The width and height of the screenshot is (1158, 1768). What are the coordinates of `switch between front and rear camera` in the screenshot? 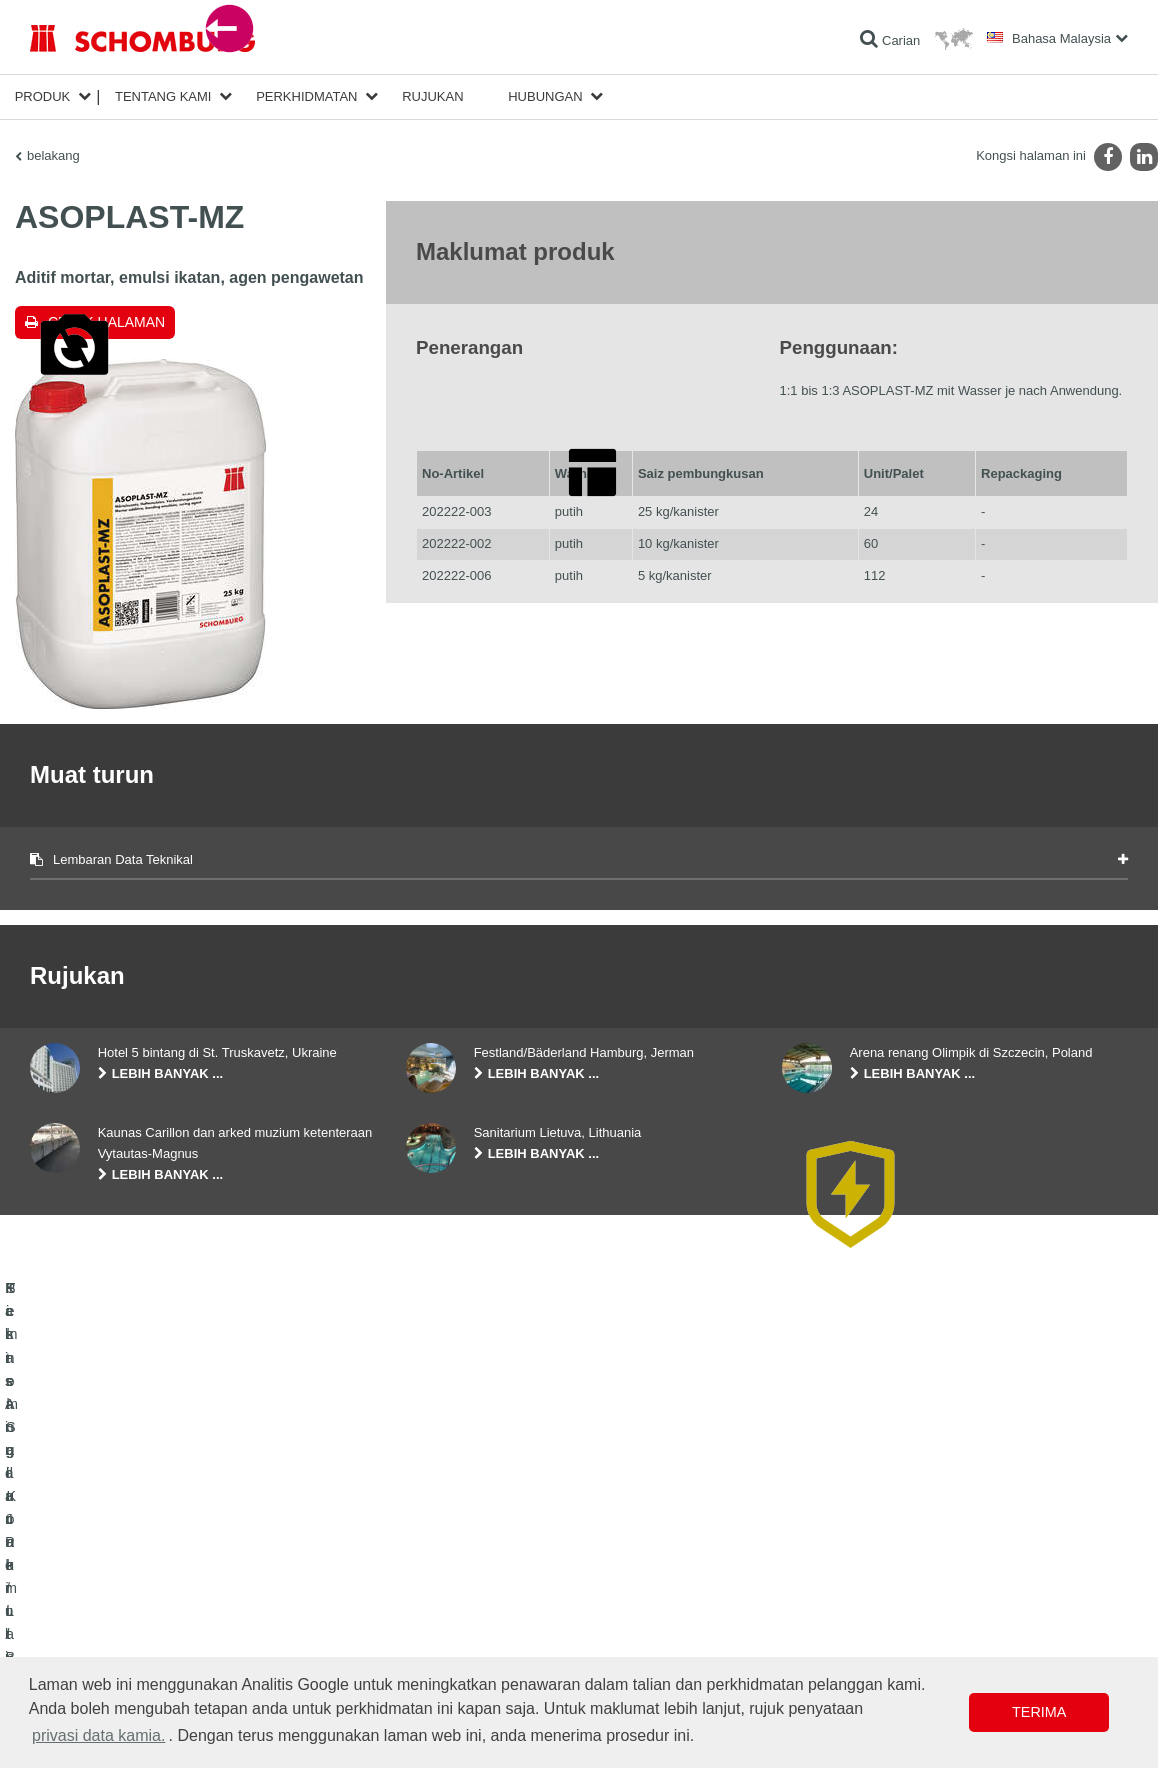 It's located at (74, 344).